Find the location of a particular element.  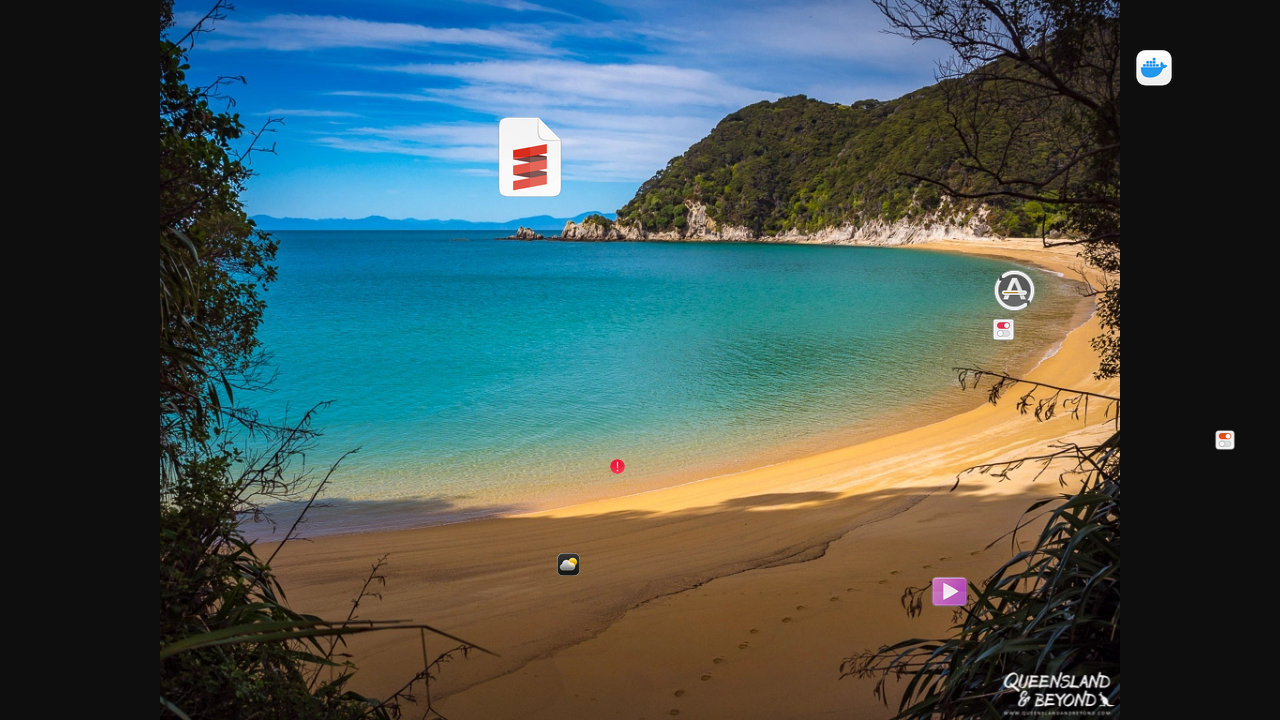

open gnome tweaks settings is located at coordinates (1003, 329).